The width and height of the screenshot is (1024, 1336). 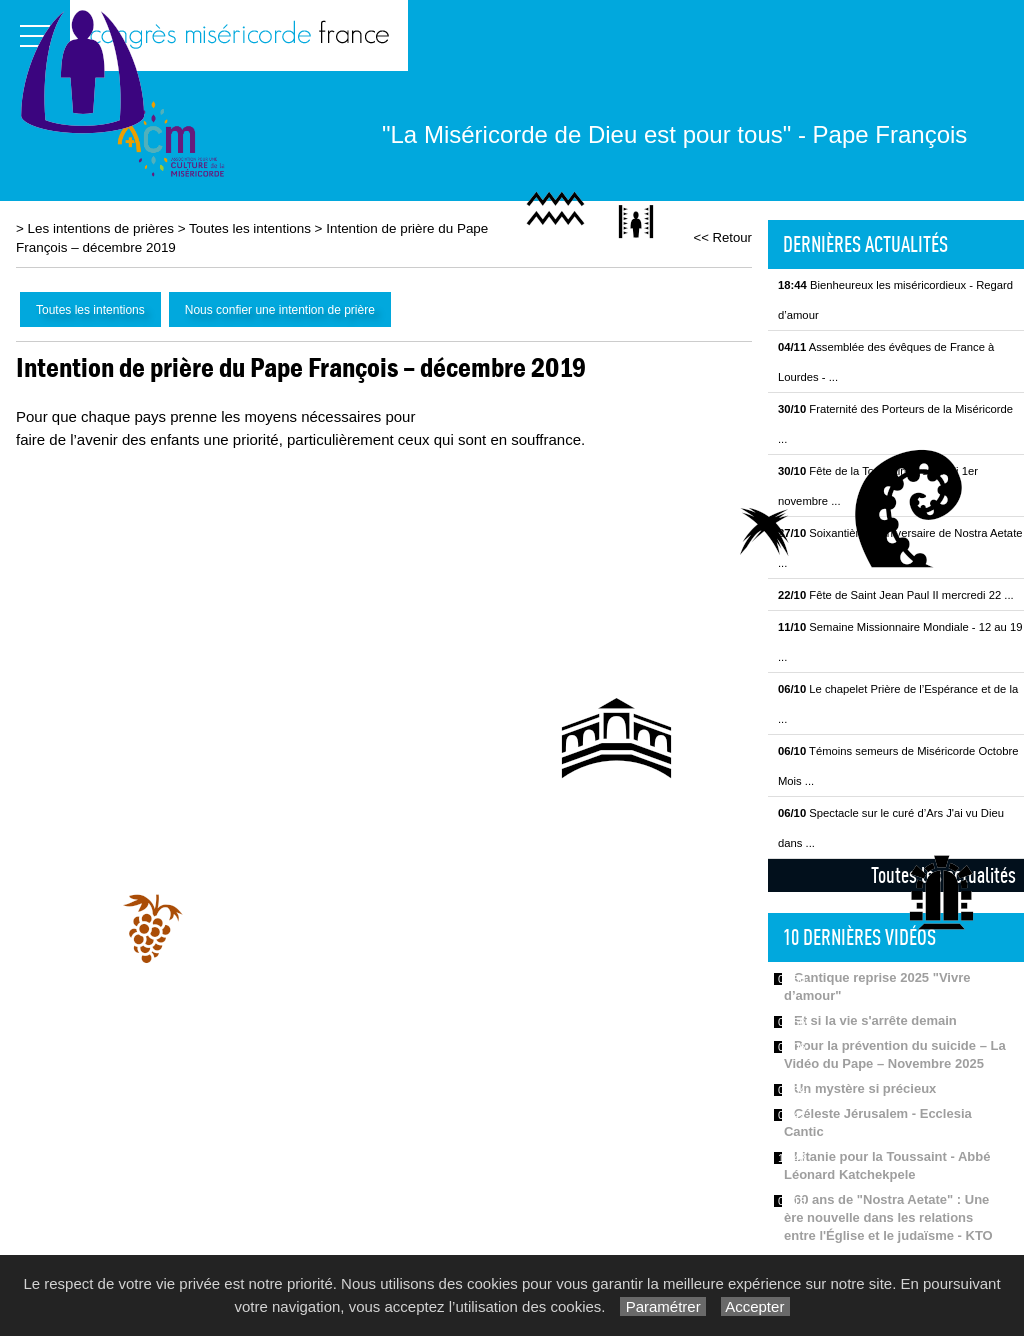 I want to click on dismiss or close a dialog, so click(x=764, y=532).